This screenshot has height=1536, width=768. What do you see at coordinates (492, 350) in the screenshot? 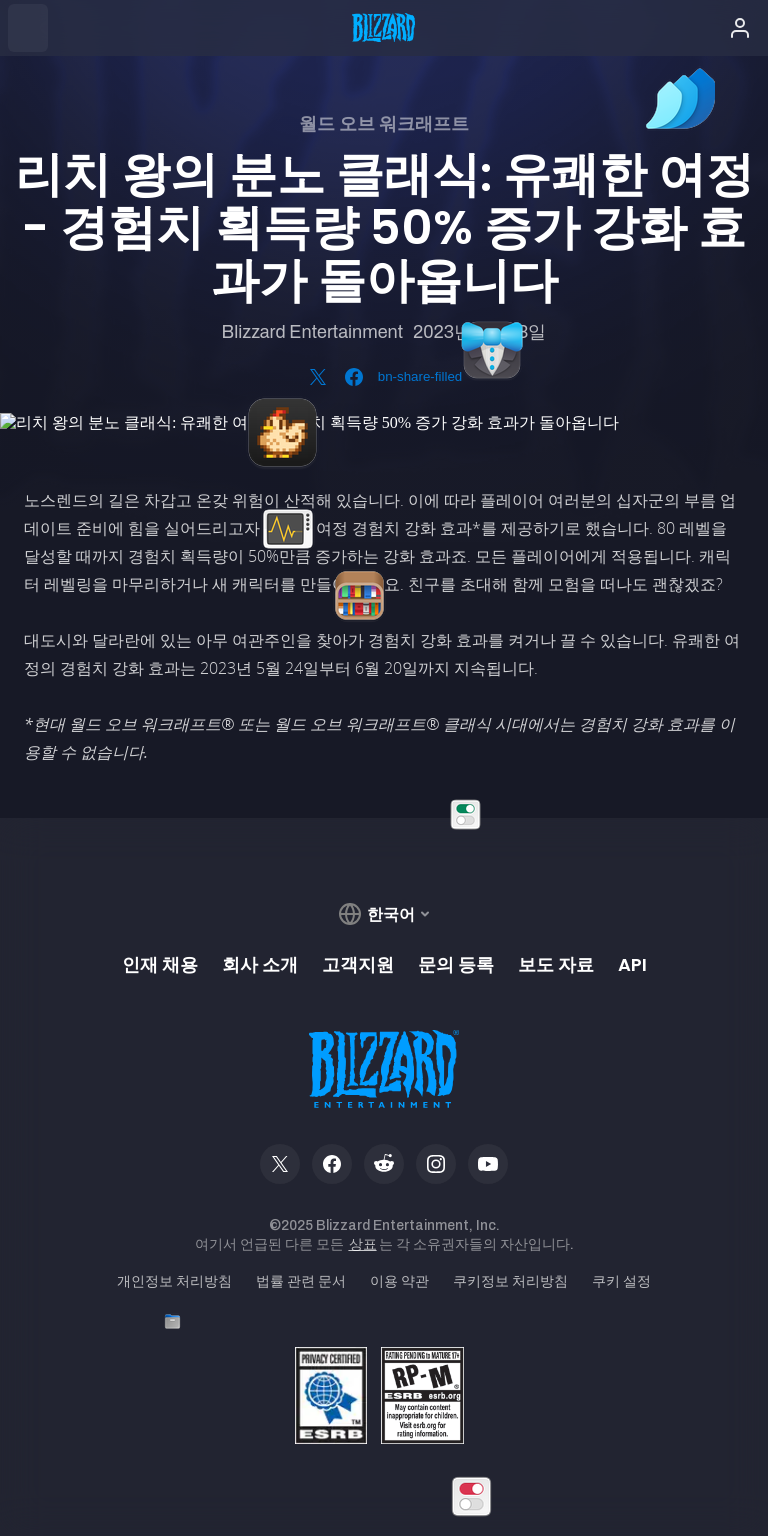
I see `open butler app` at bounding box center [492, 350].